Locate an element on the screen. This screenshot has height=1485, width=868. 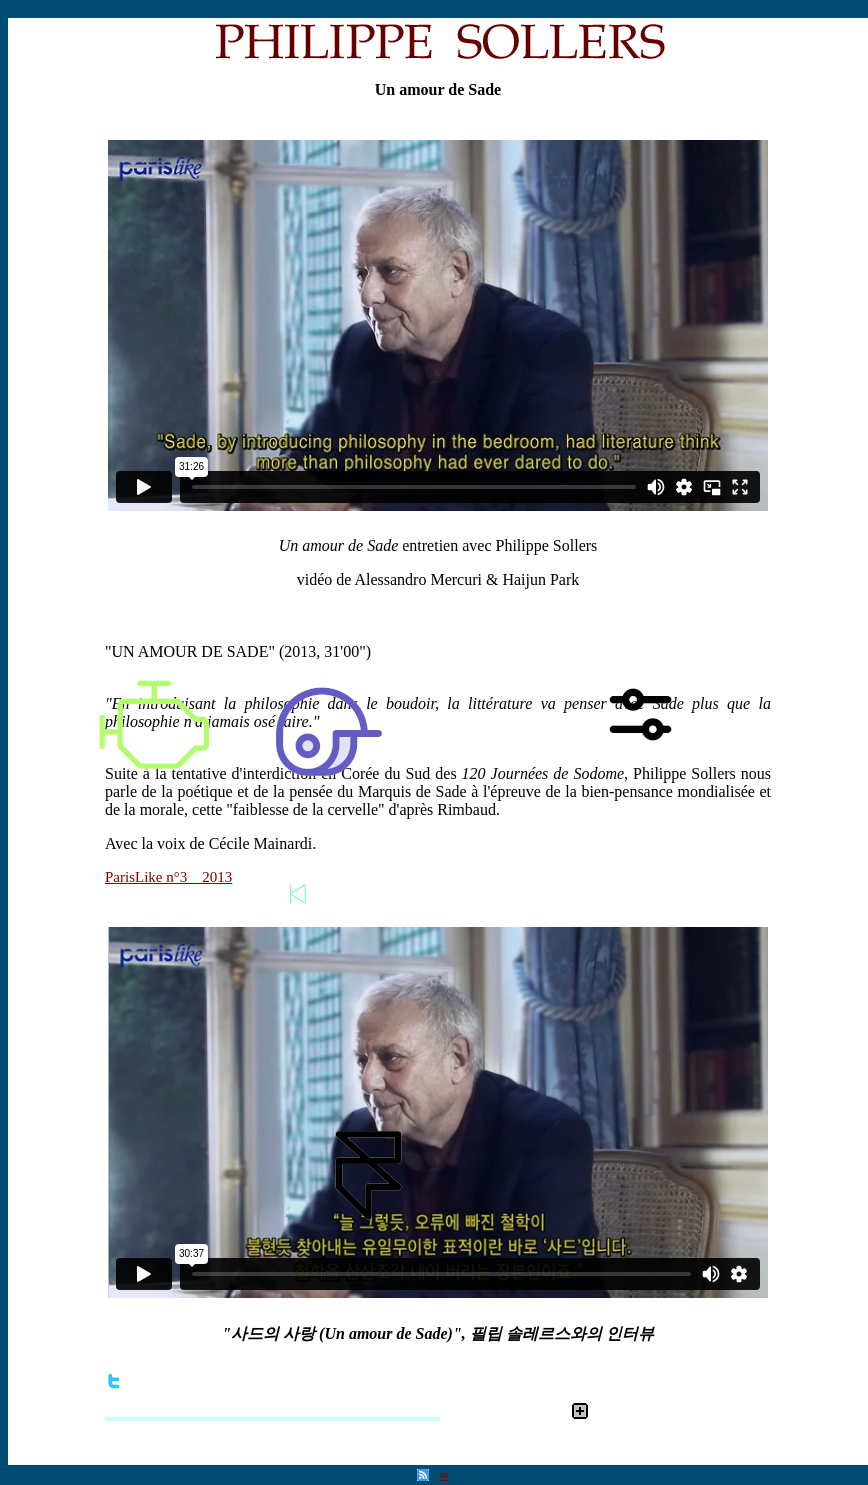
open framer app is located at coordinates (368, 1170).